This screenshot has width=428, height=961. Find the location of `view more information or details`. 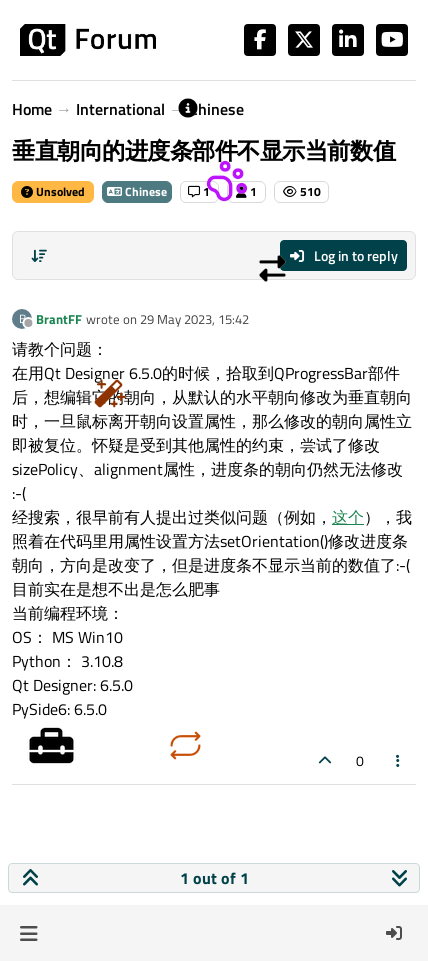

view more information or details is located at coordinates (188, 108).